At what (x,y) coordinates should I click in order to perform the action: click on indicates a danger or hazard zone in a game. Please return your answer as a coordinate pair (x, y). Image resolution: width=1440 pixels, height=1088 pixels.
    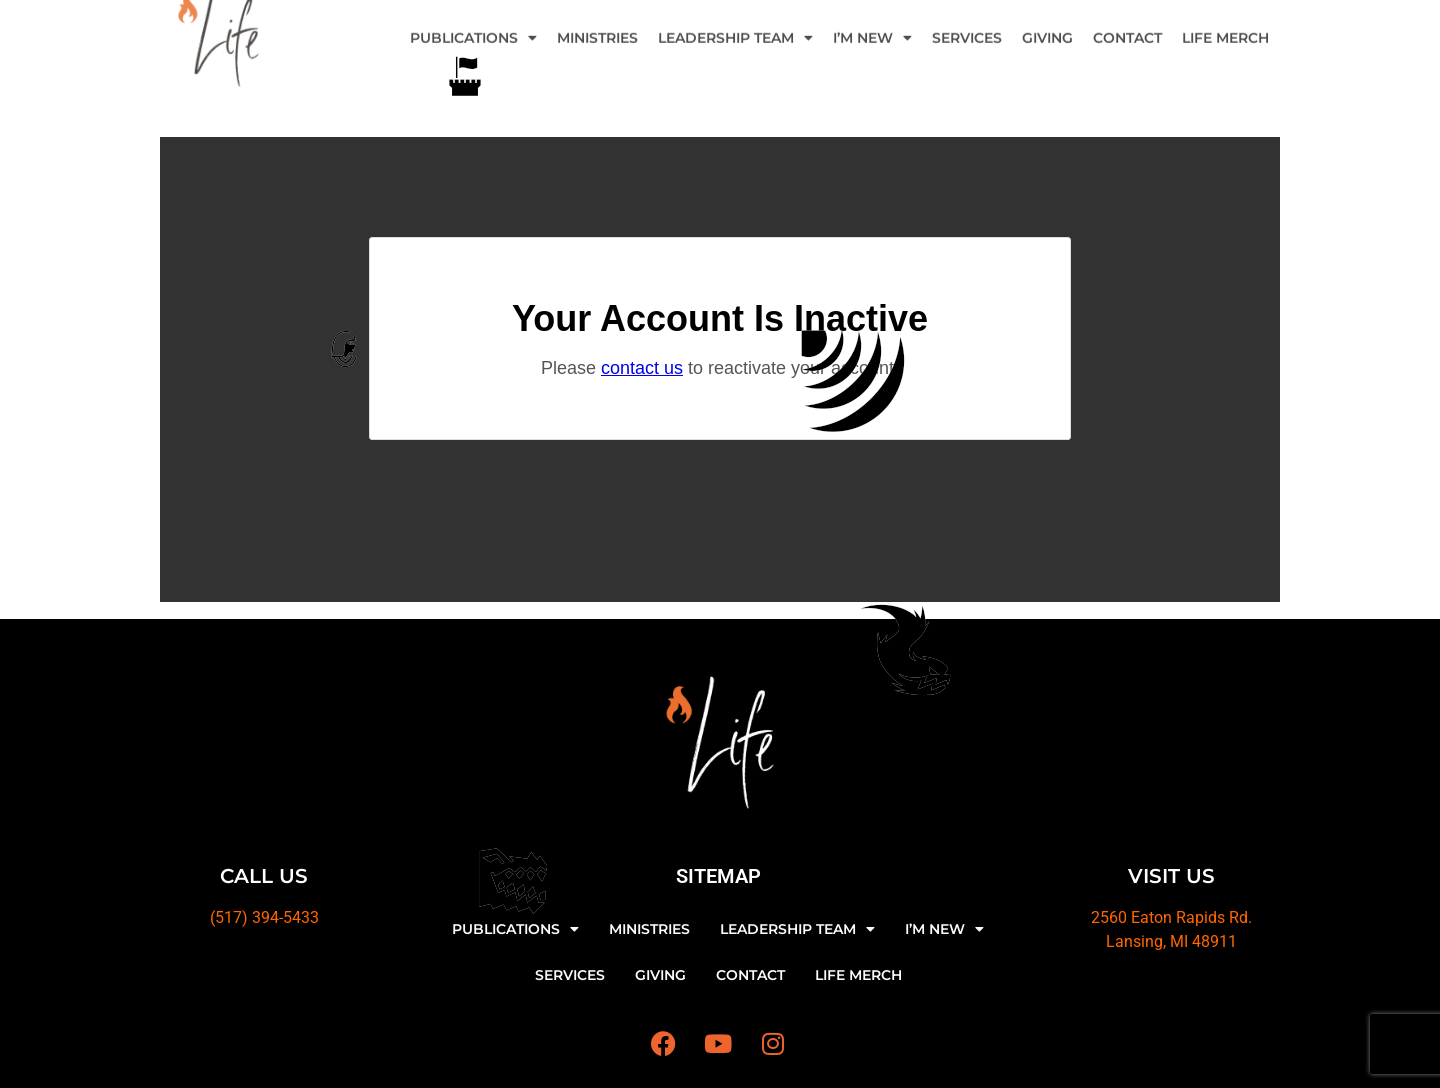
    Looking at the image, I should click on (512, 881).